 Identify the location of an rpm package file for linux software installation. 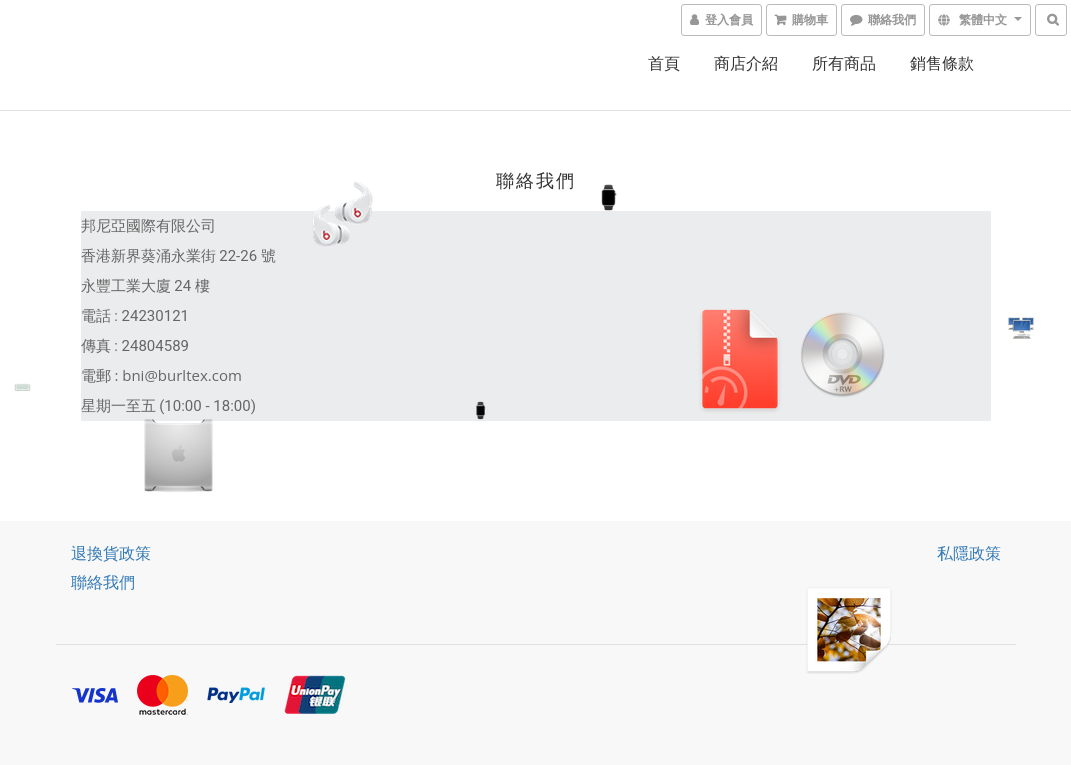
(740, 361).